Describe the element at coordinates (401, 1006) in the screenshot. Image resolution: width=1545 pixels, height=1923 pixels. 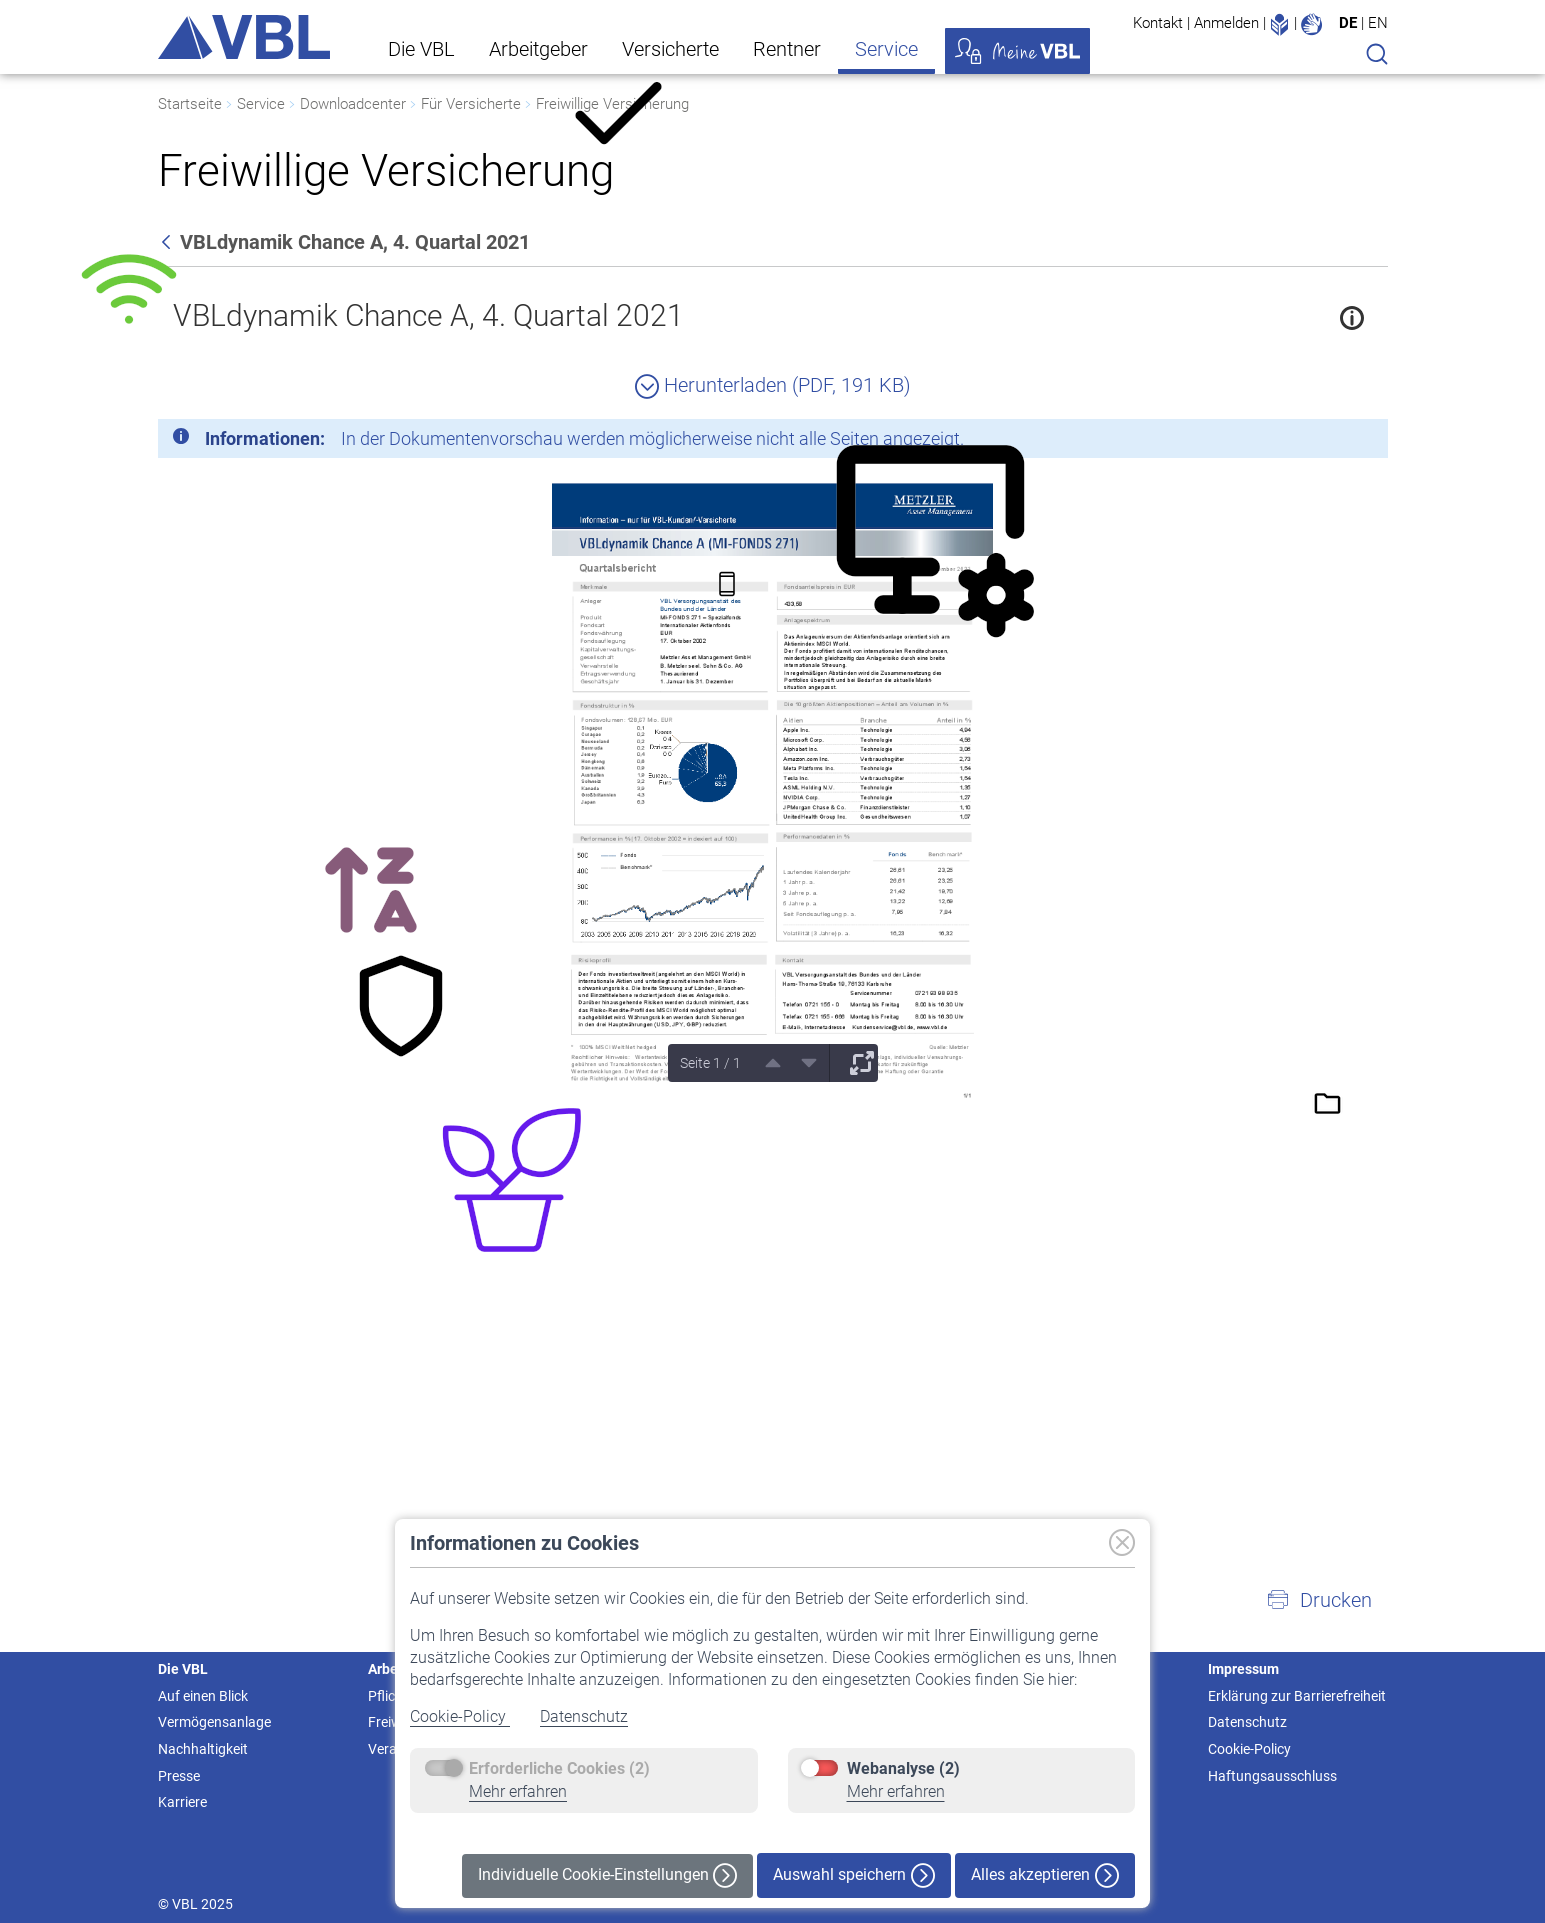
I see `access security settings` at that location.